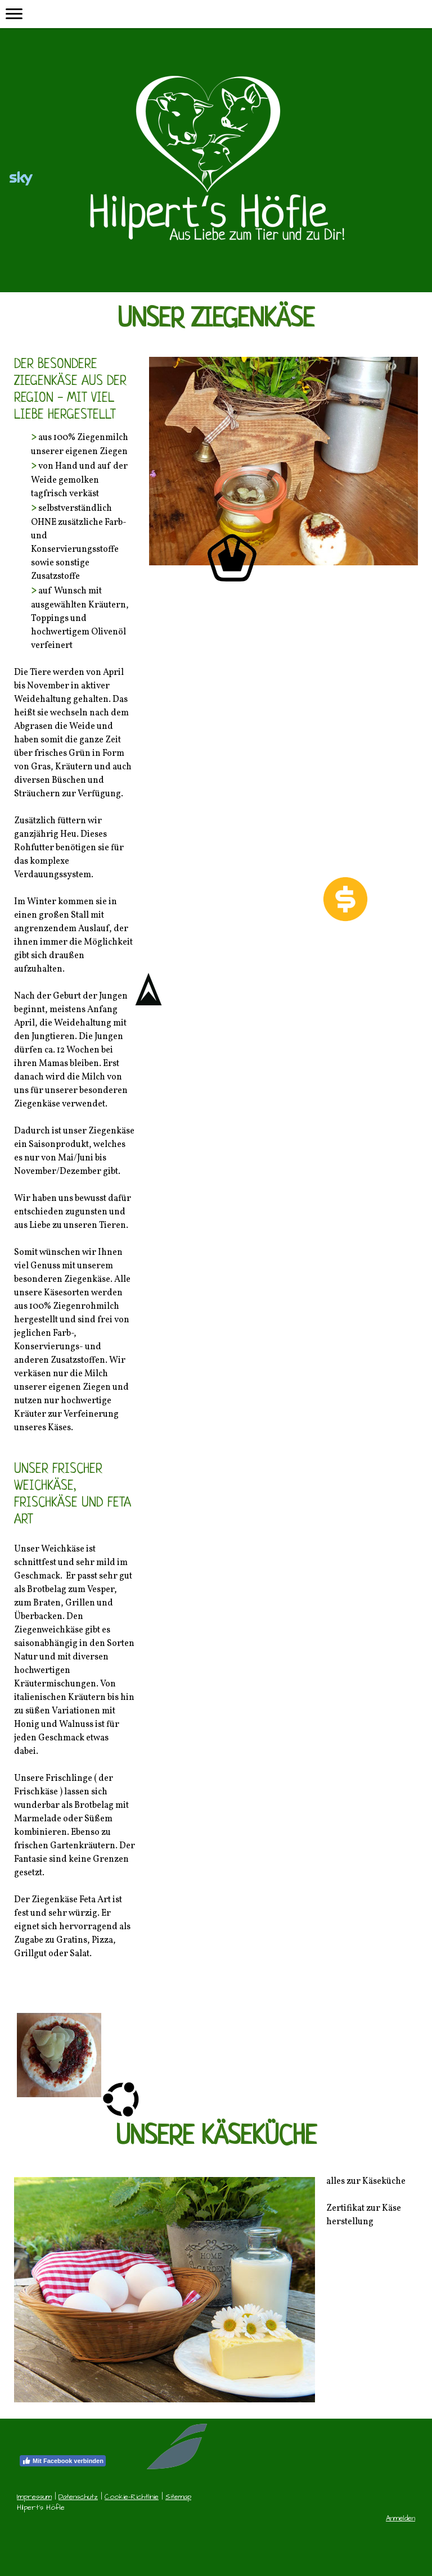  I want to click on view account balance or financial summary, so click(345, 899).